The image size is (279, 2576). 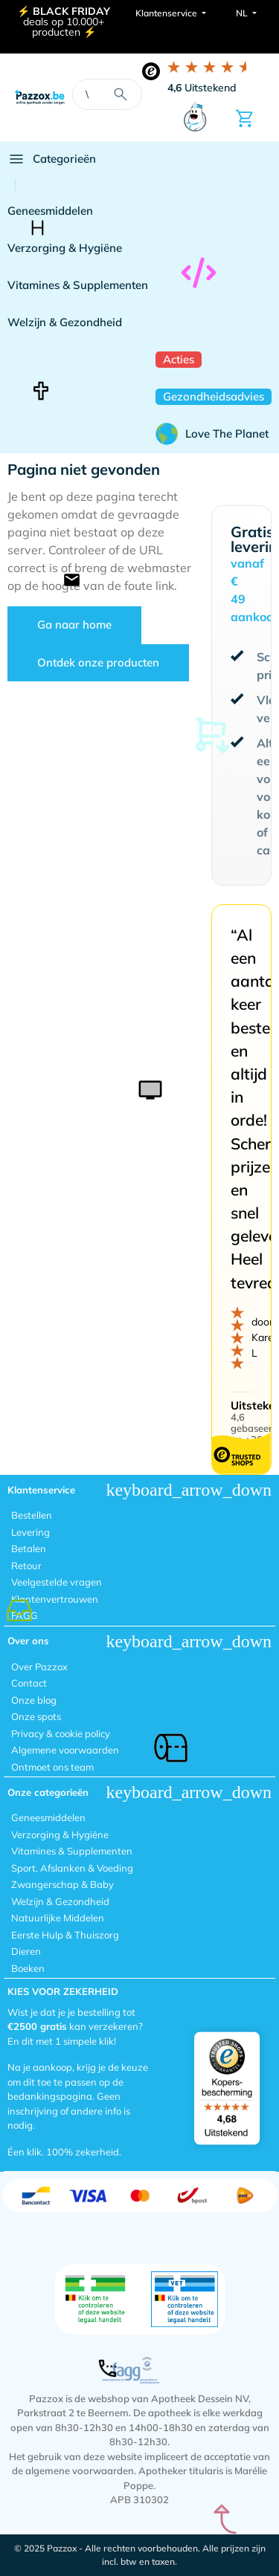 I want to click on indicates restroom or bathroom location, so click(x=170, y=1748).